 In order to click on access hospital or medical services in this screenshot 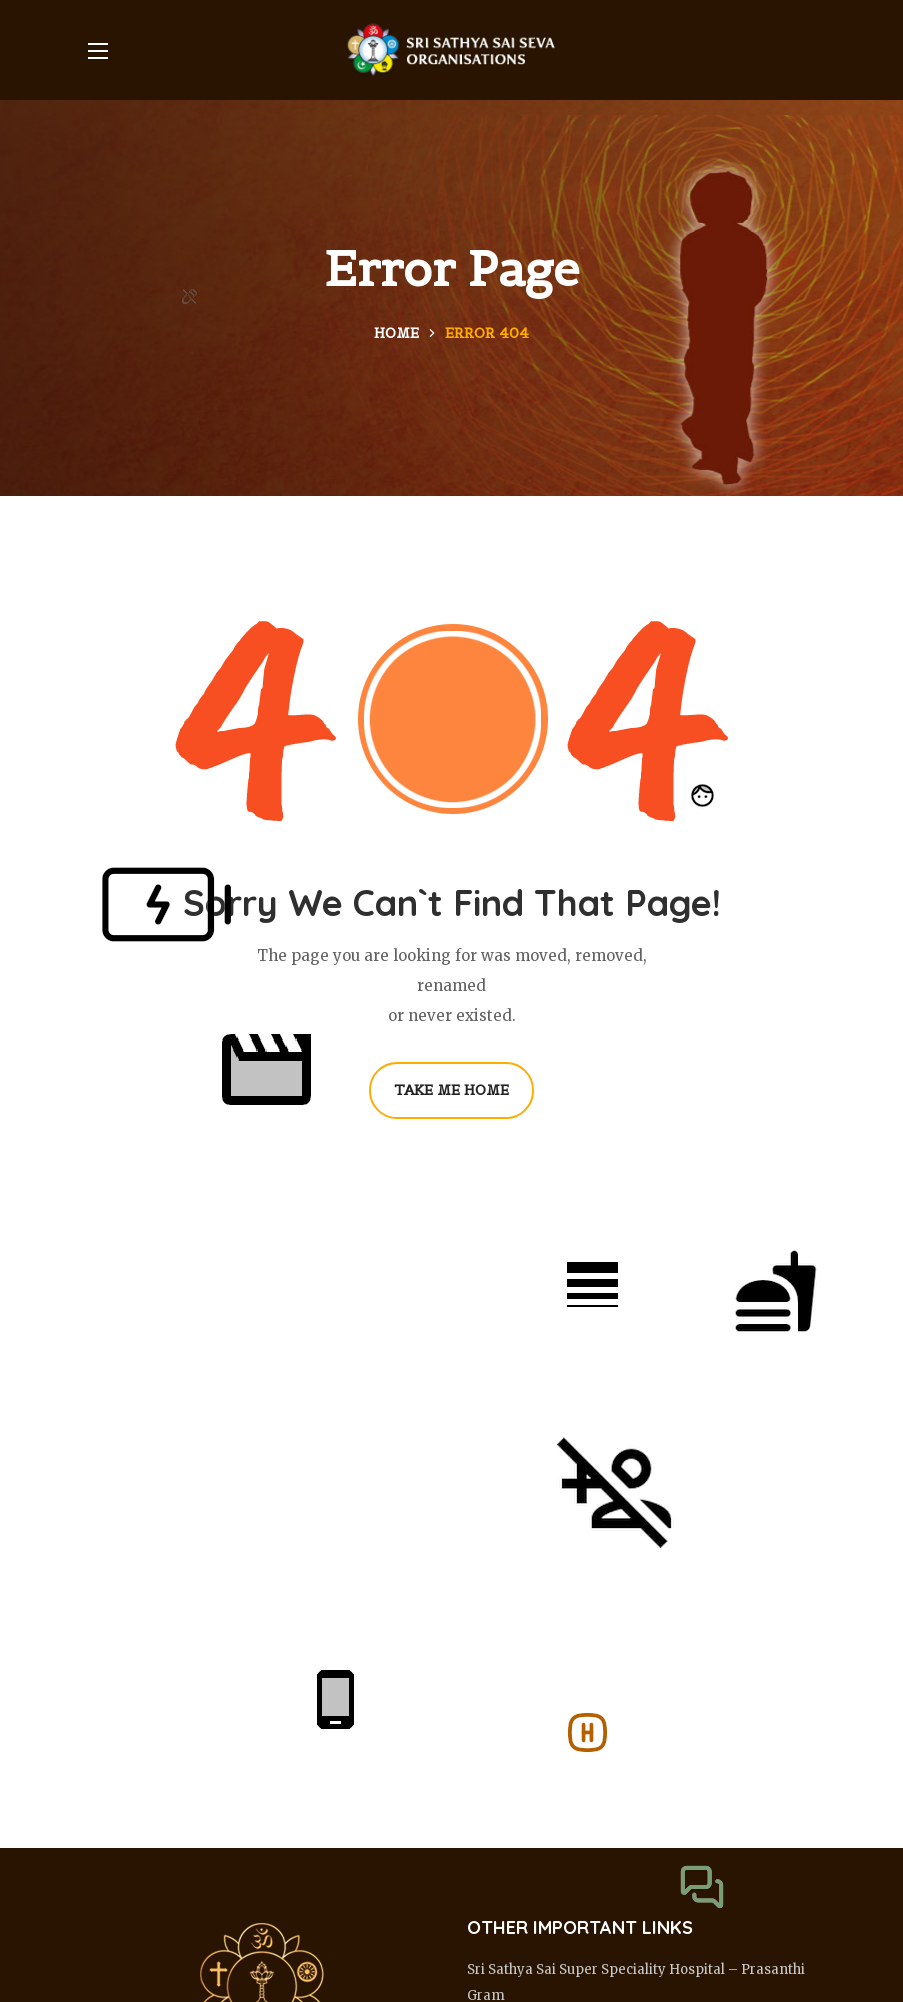, I will do `click(587, 1732)`.